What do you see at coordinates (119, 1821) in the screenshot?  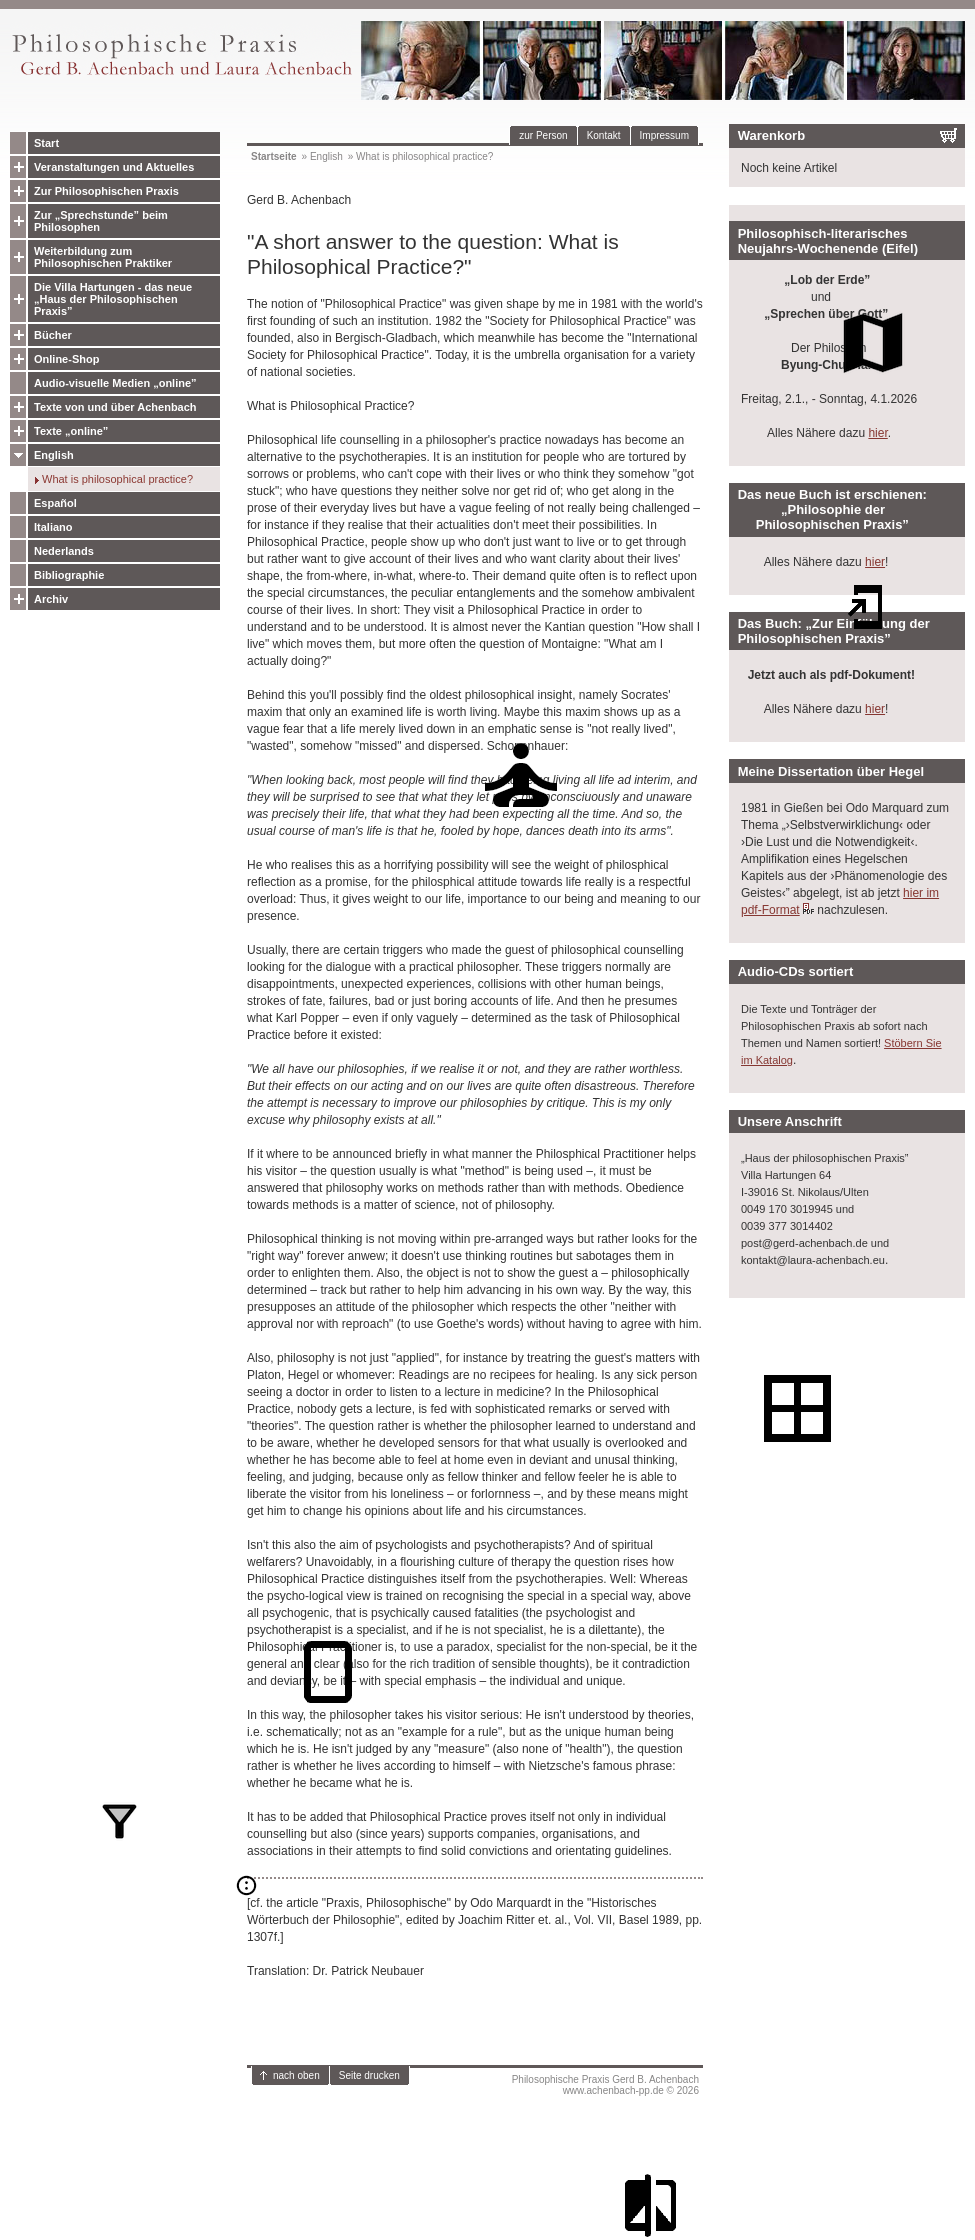 I see `filter or sort content` at bounding box center [119, 1821].